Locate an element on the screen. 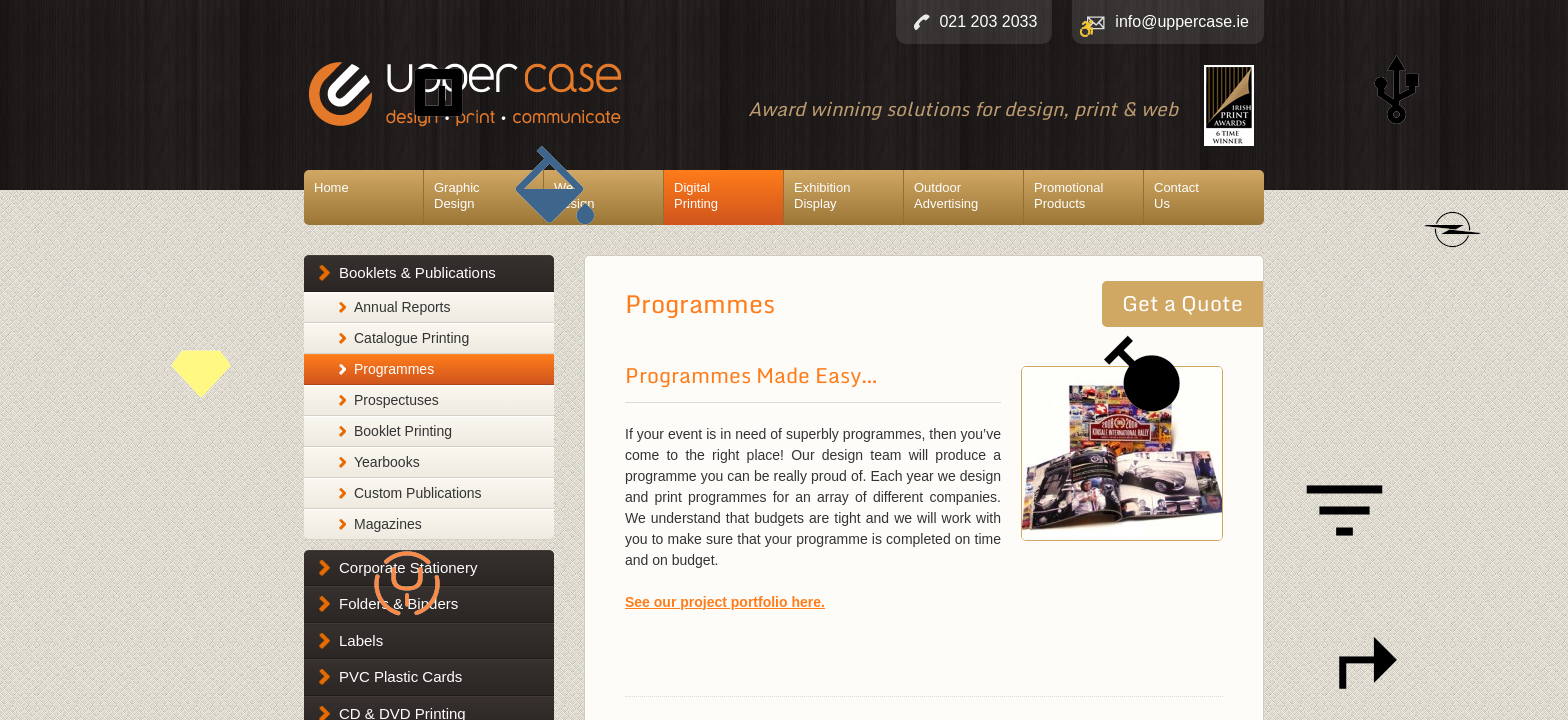 Image resolution: width=1568 pixels, height=720 pixels. share or forward content is located at coordinates (1364, 663).